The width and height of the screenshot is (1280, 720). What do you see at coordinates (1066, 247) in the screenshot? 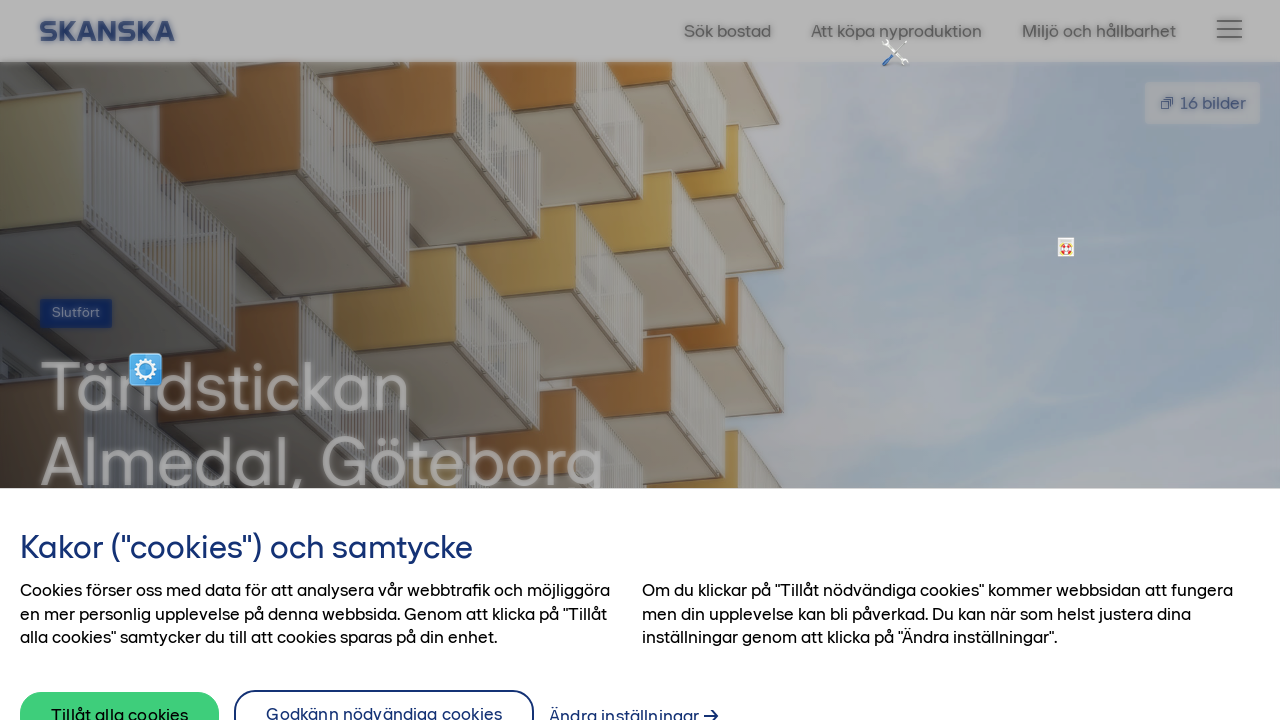
I see `access help documentation` at bounding box center [1066, 247].